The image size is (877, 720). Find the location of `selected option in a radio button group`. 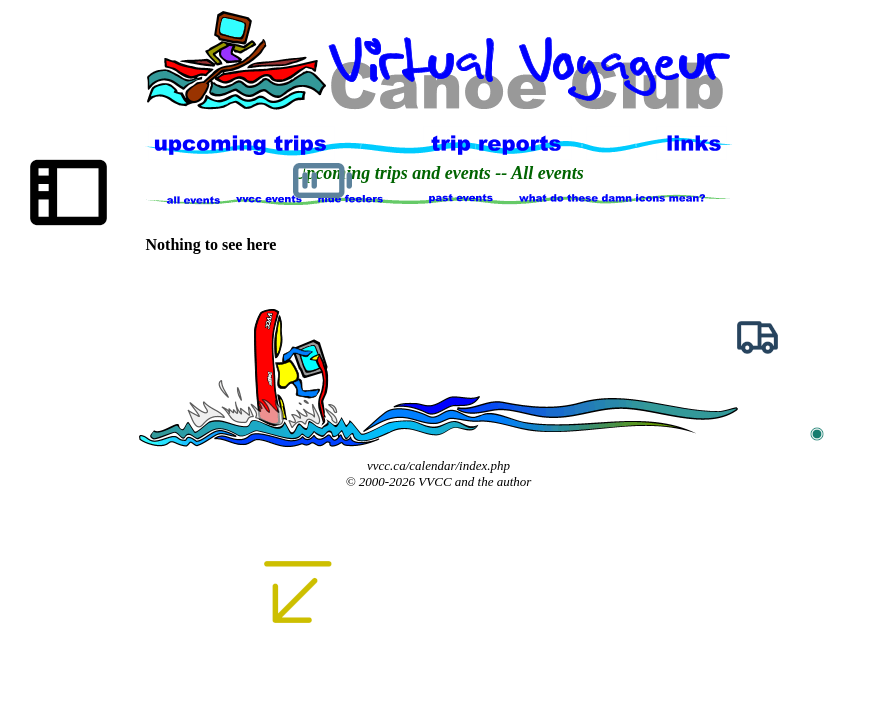

selected option in a radio button group is located at coordinates (817, 434).